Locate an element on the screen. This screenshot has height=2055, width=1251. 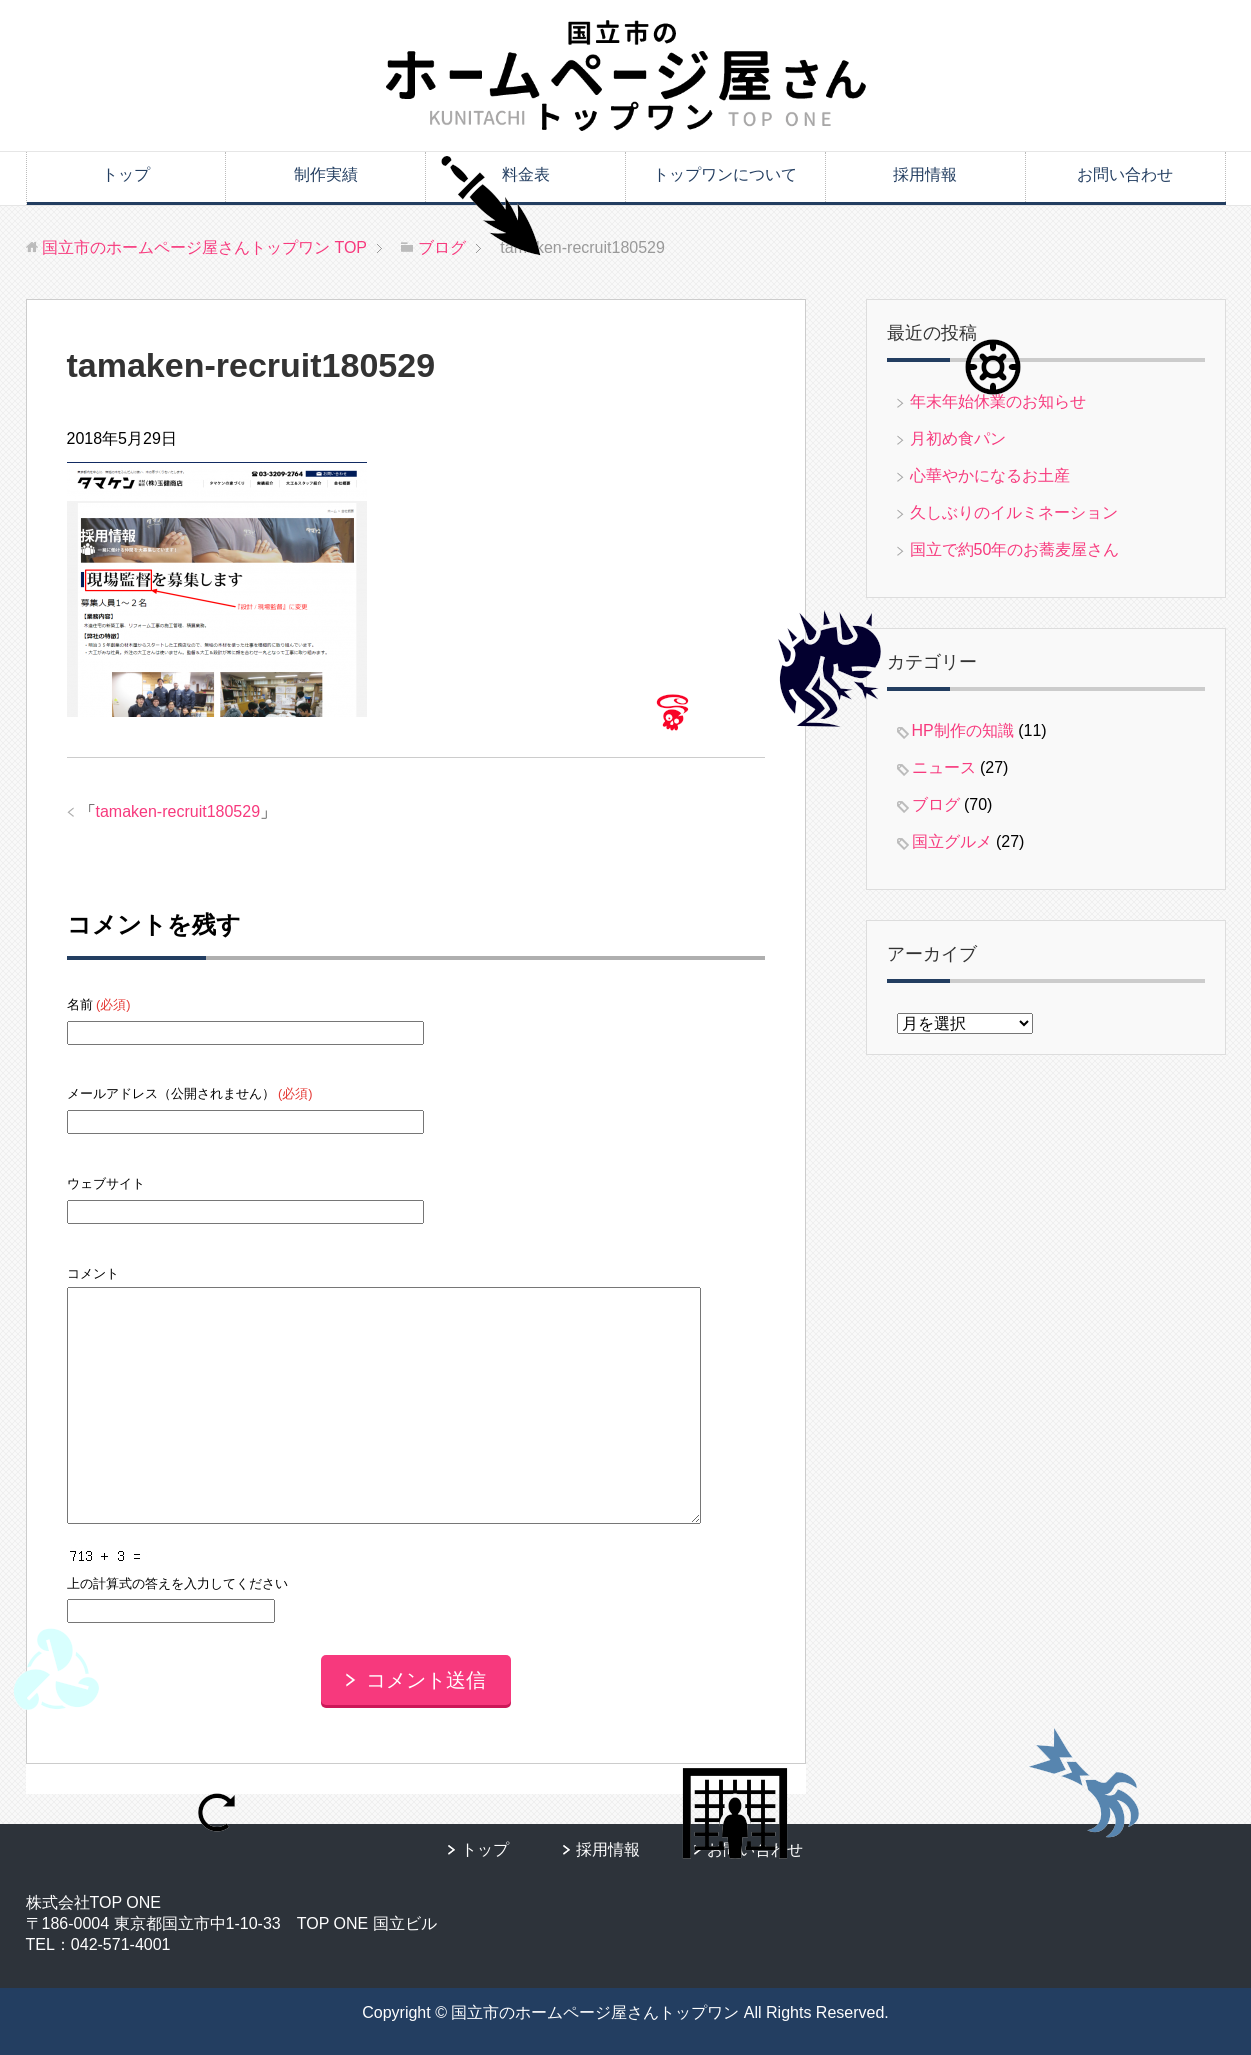
rotate object clockwise is located at coordinates (216, 1812).